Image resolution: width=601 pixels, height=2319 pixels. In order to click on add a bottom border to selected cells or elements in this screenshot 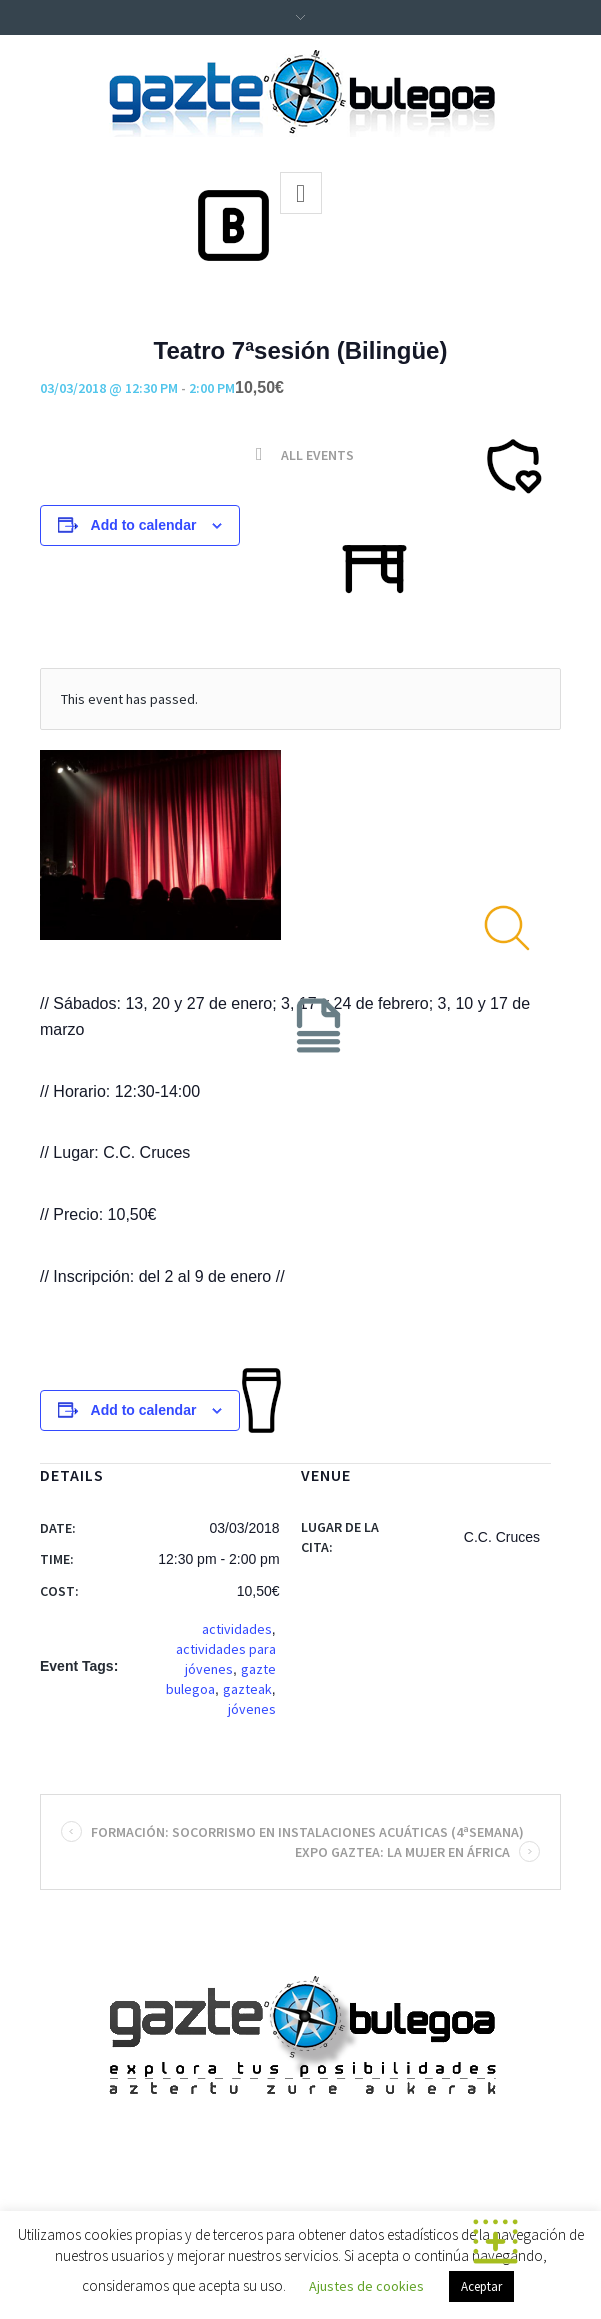, I will do `click(495, 2241)`.